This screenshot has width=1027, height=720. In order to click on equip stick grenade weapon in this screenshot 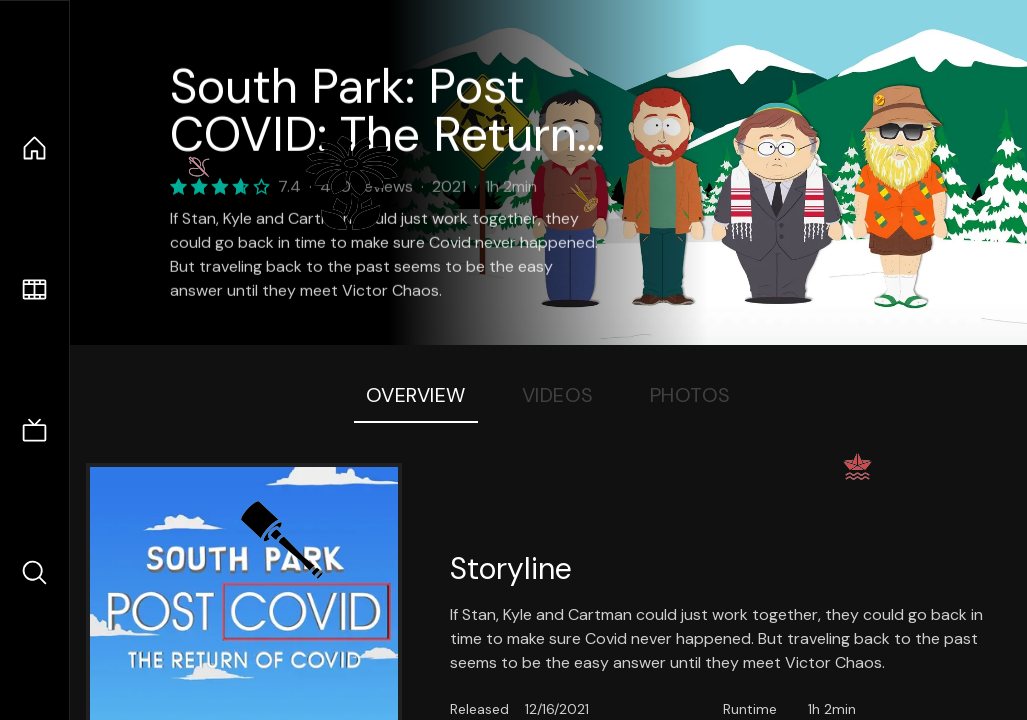, I will do `click(282, 540)`.